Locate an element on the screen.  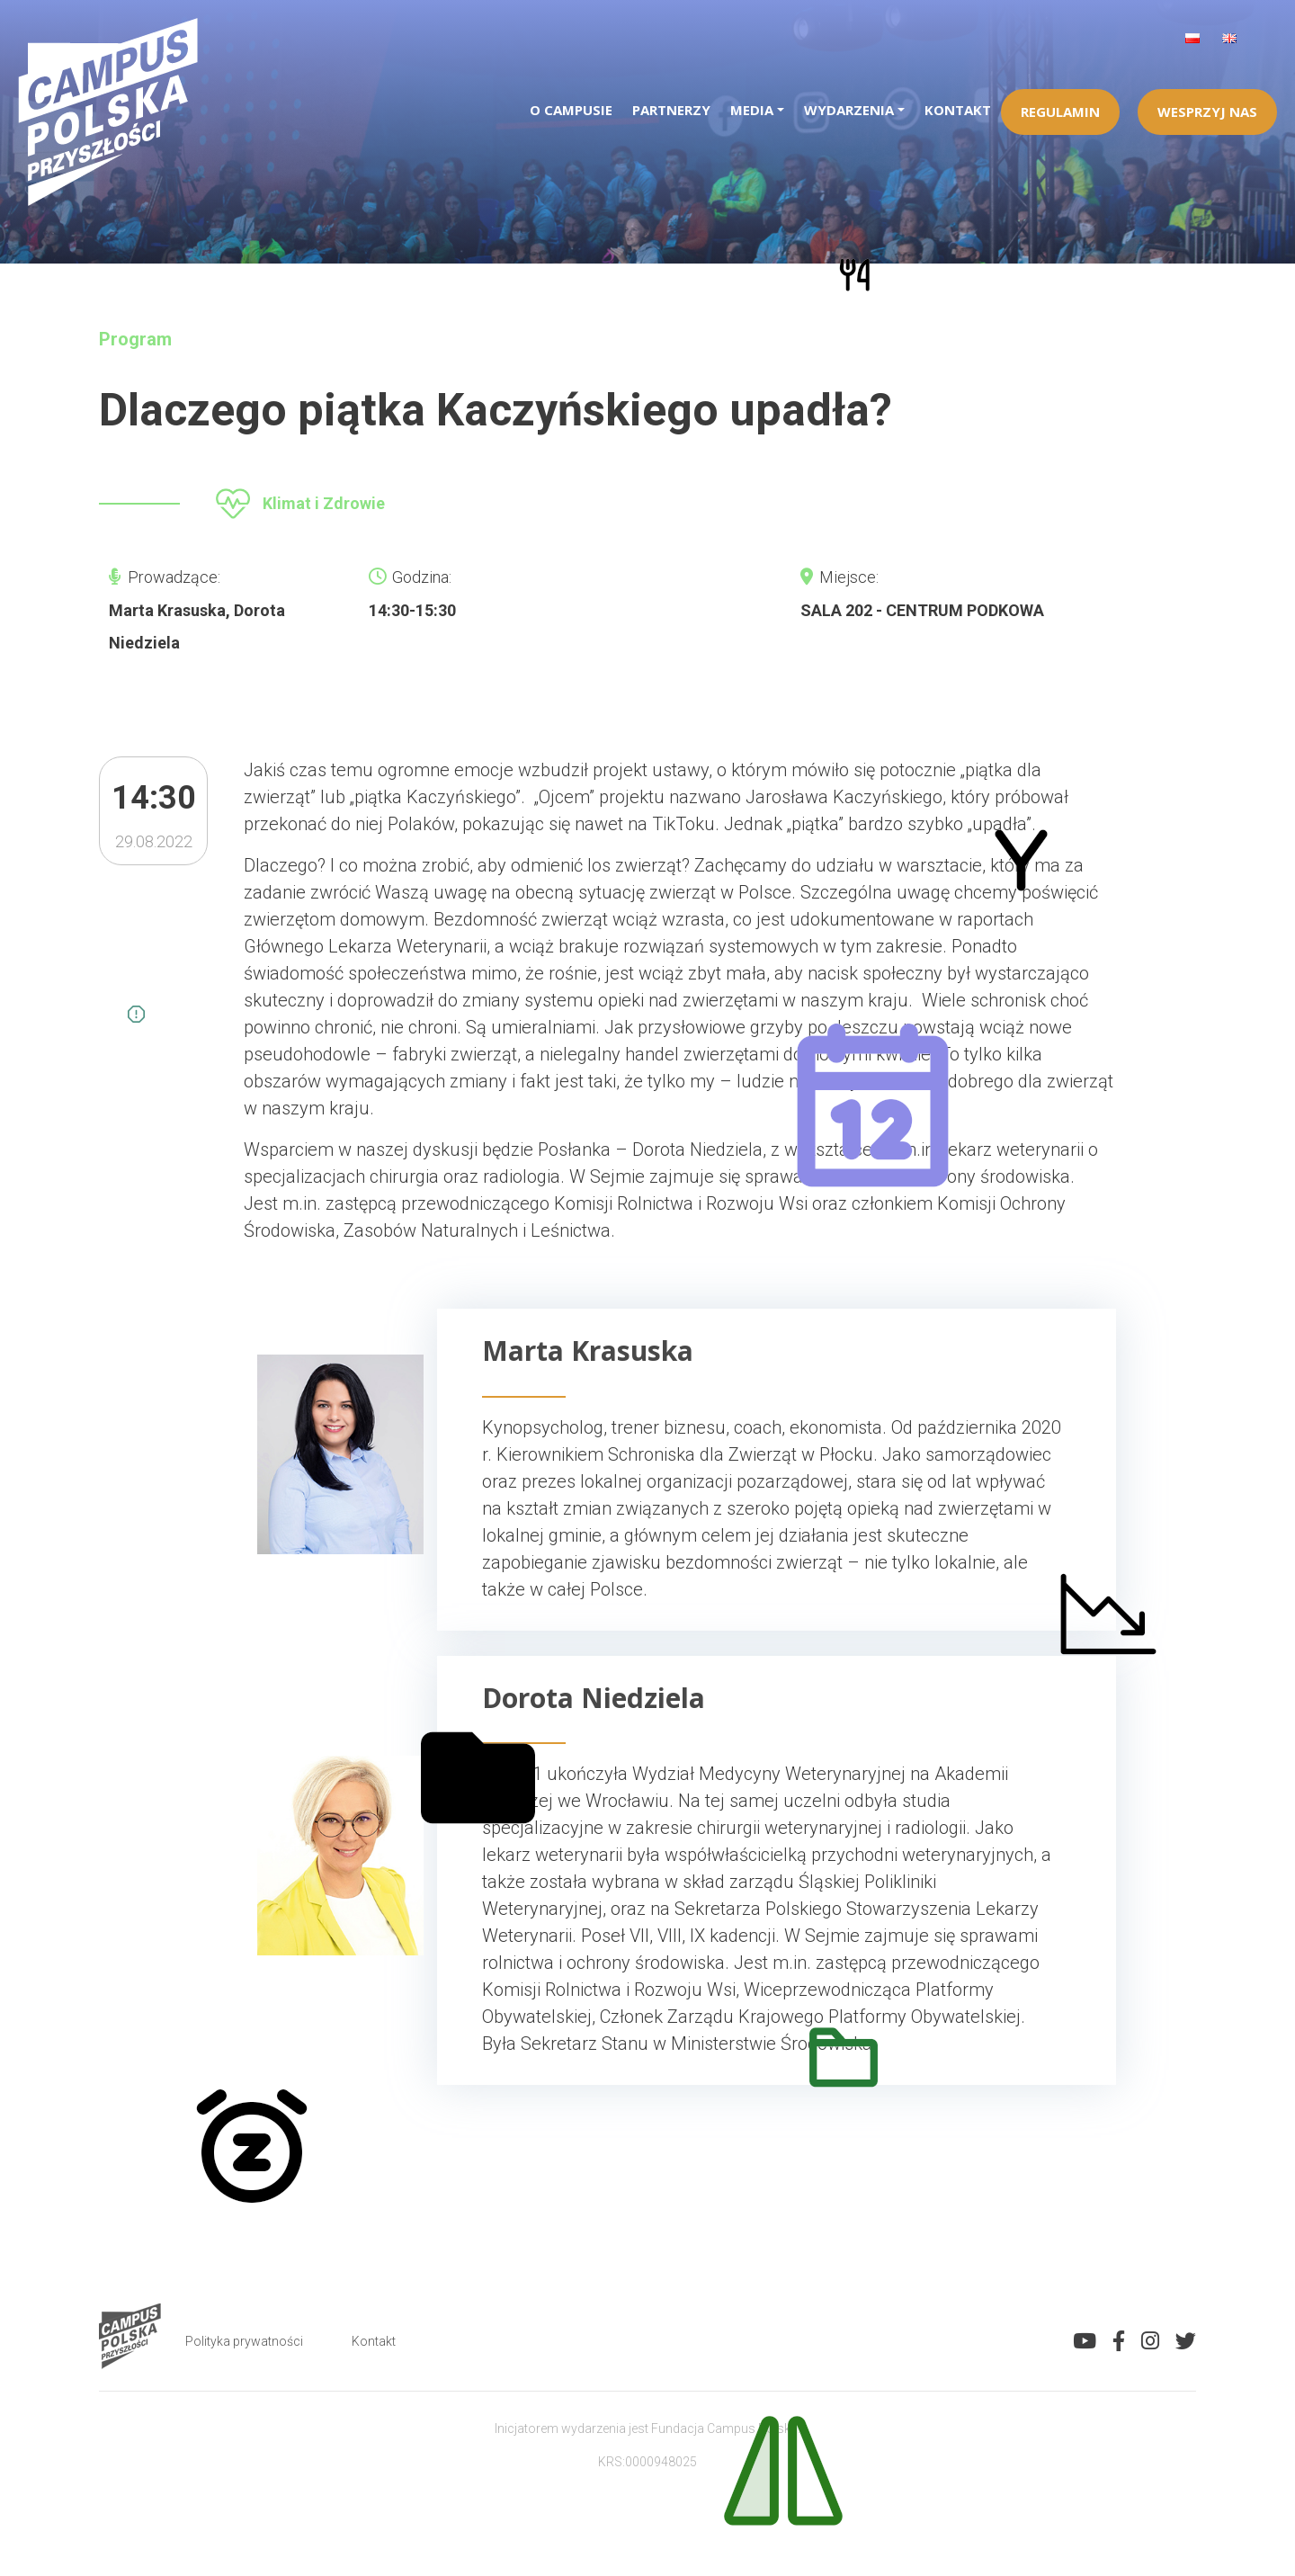
snooze an active alarm is located at coordinates (252, 2146).